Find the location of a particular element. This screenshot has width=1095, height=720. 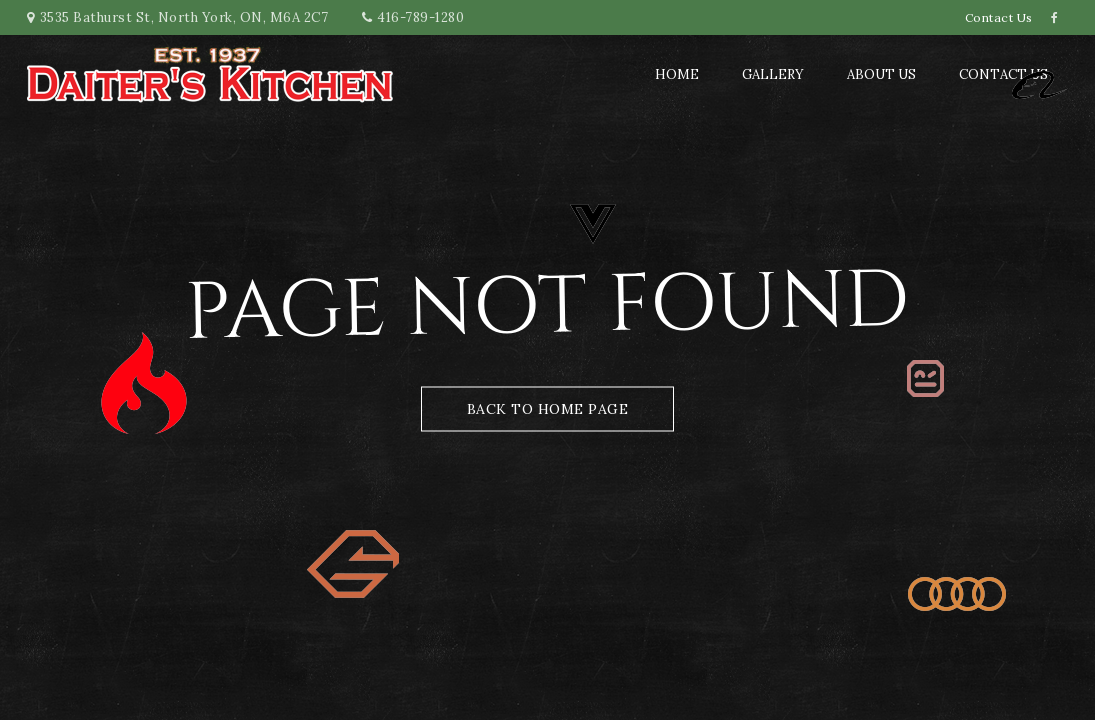

Audi brand or vehicle information is located at coordinates (957, 594).